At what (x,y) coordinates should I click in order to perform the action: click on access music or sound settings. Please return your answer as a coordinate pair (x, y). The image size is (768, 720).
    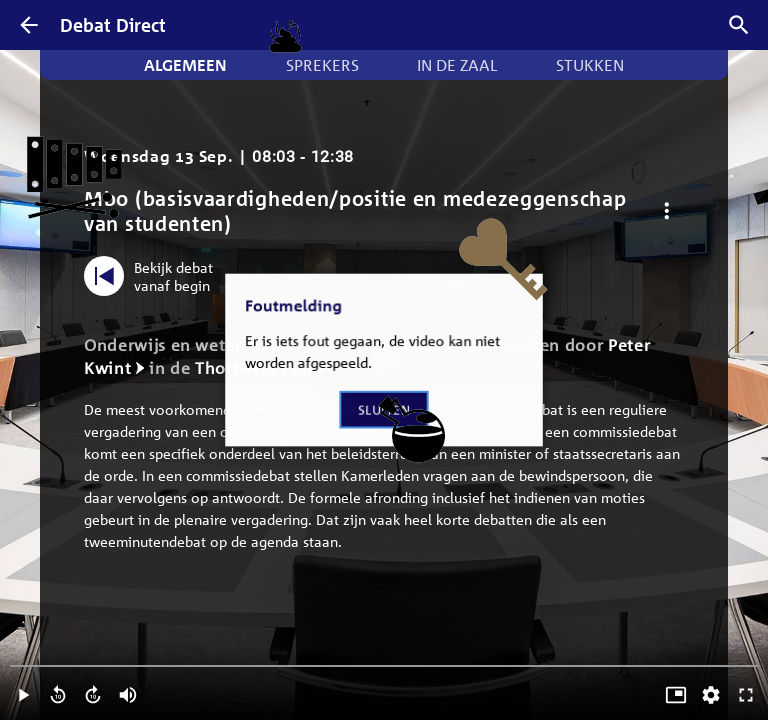
    Looking at the image, I should click on (74, 177).